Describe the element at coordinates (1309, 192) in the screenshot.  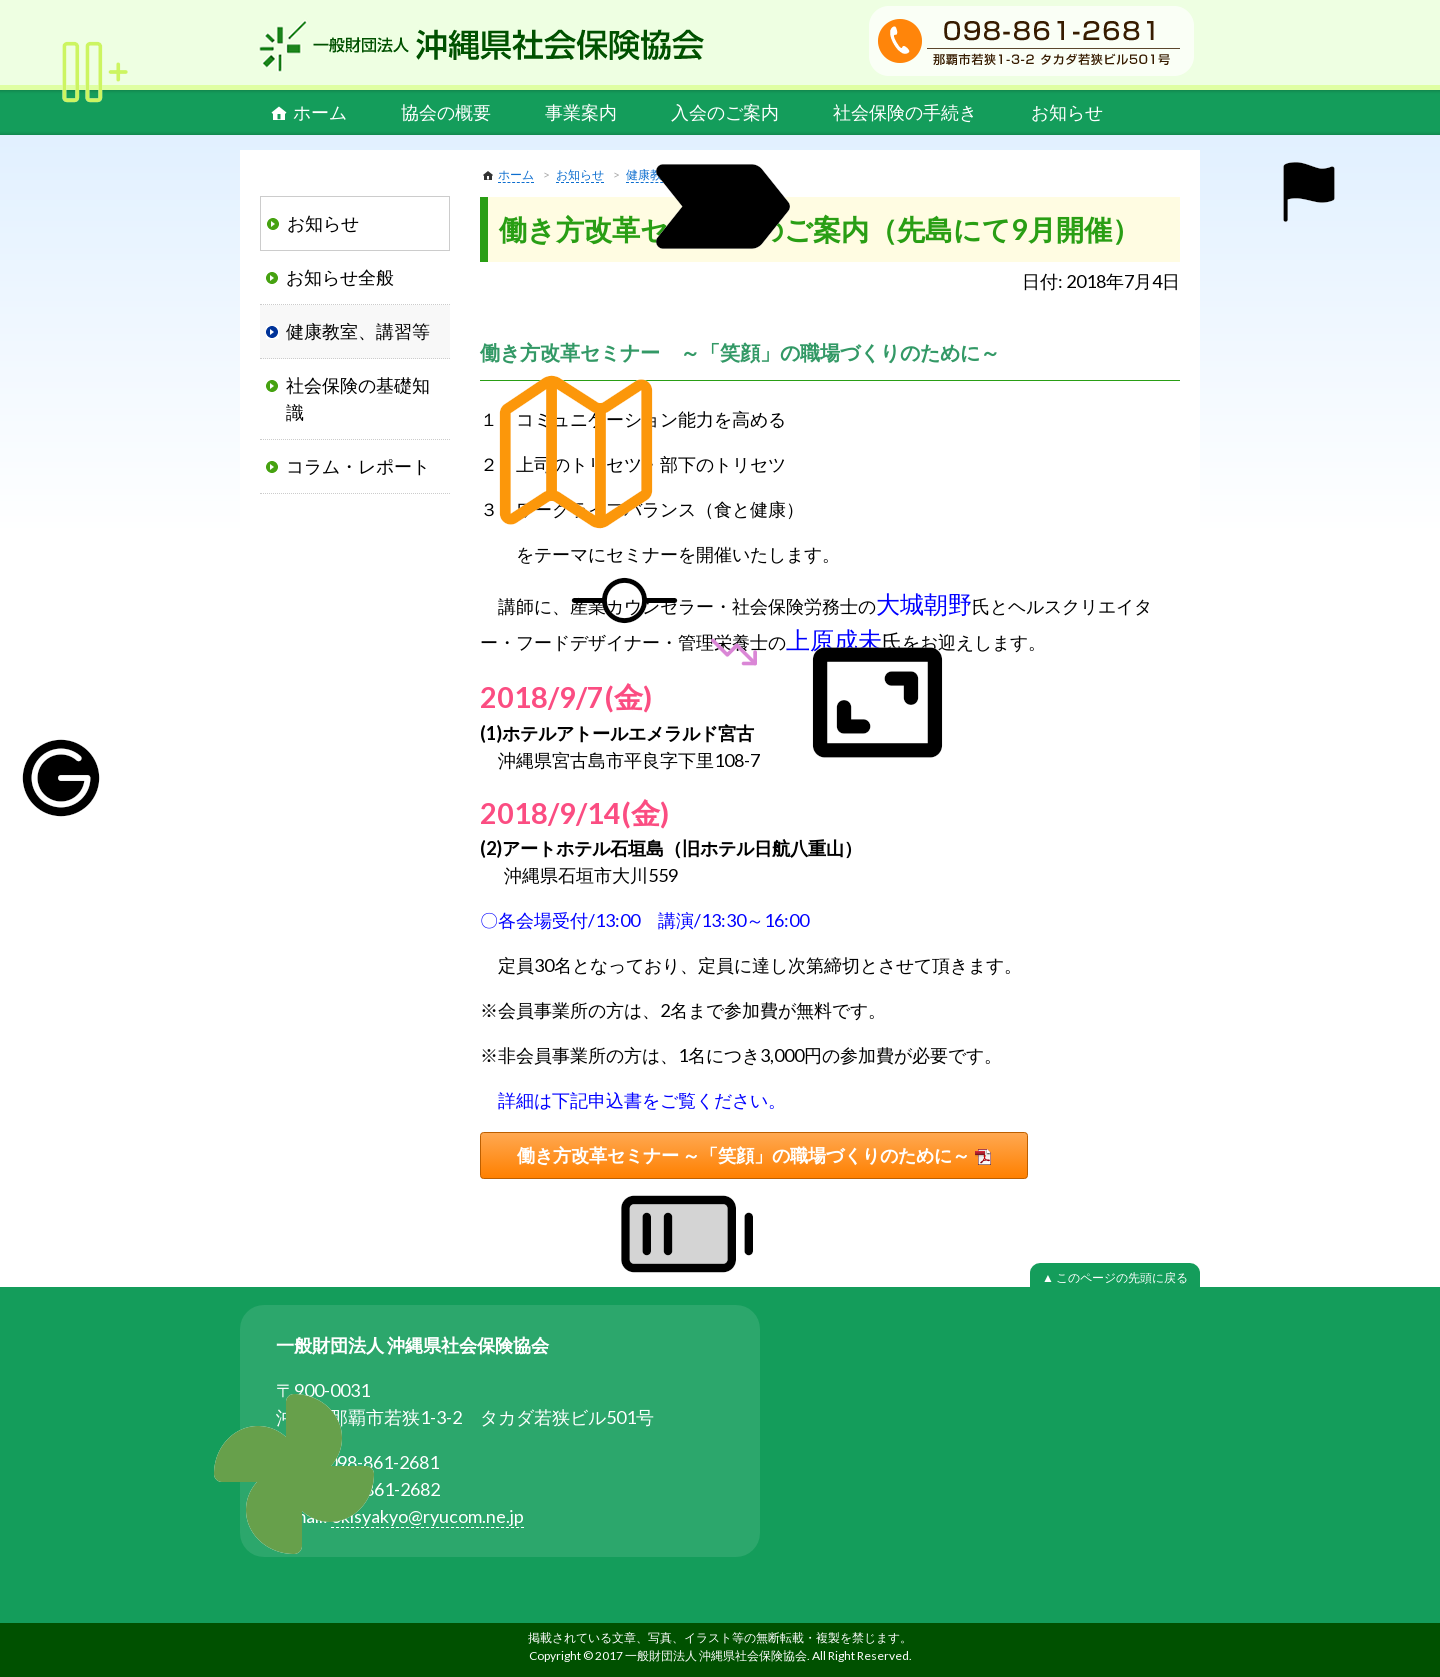
I see `flag or report content` at that location.